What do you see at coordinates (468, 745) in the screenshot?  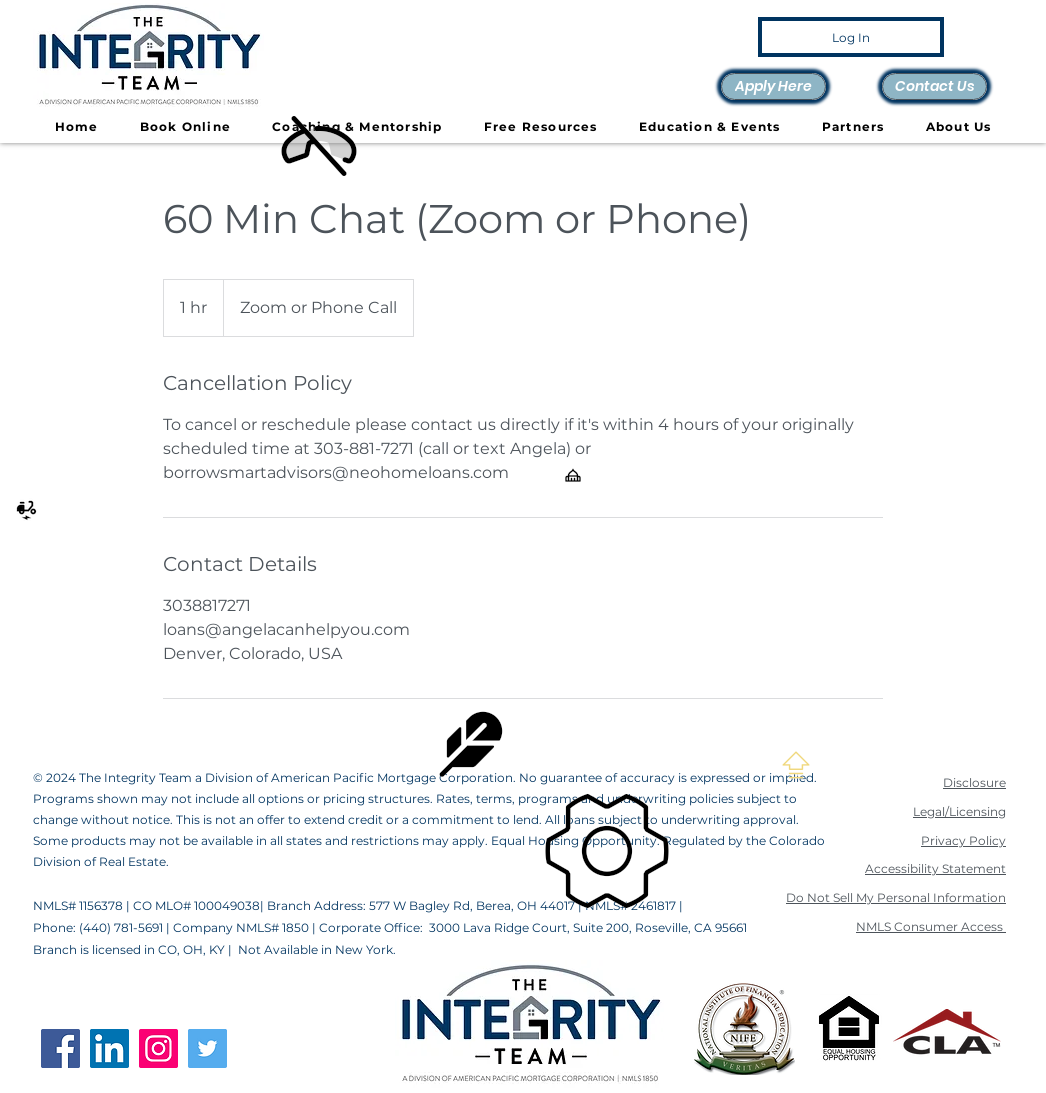 I see `compose a new post or message` at bounding box center [468, 745].